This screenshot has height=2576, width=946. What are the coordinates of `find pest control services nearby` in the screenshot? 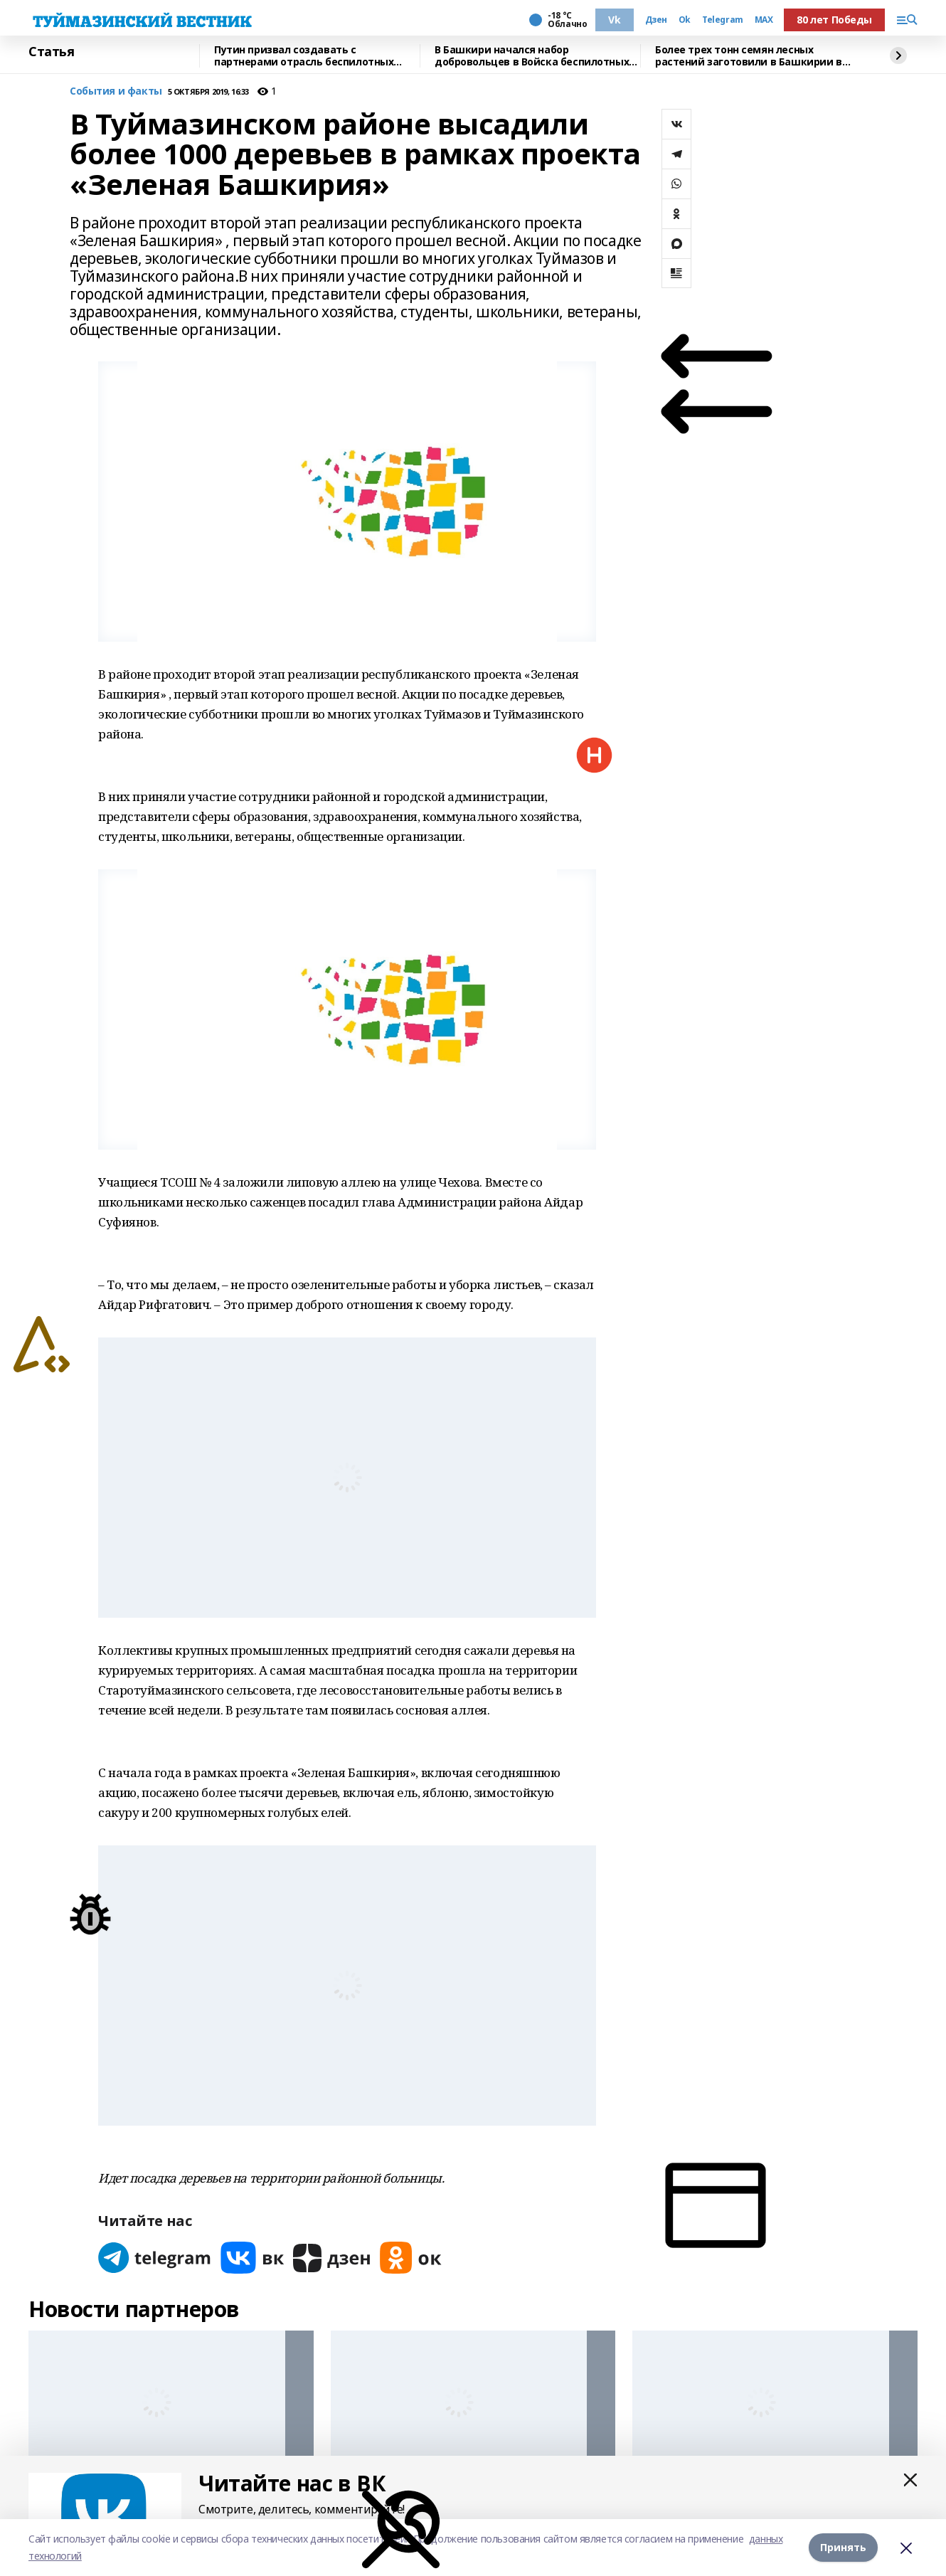 It's located at (90, 1914).